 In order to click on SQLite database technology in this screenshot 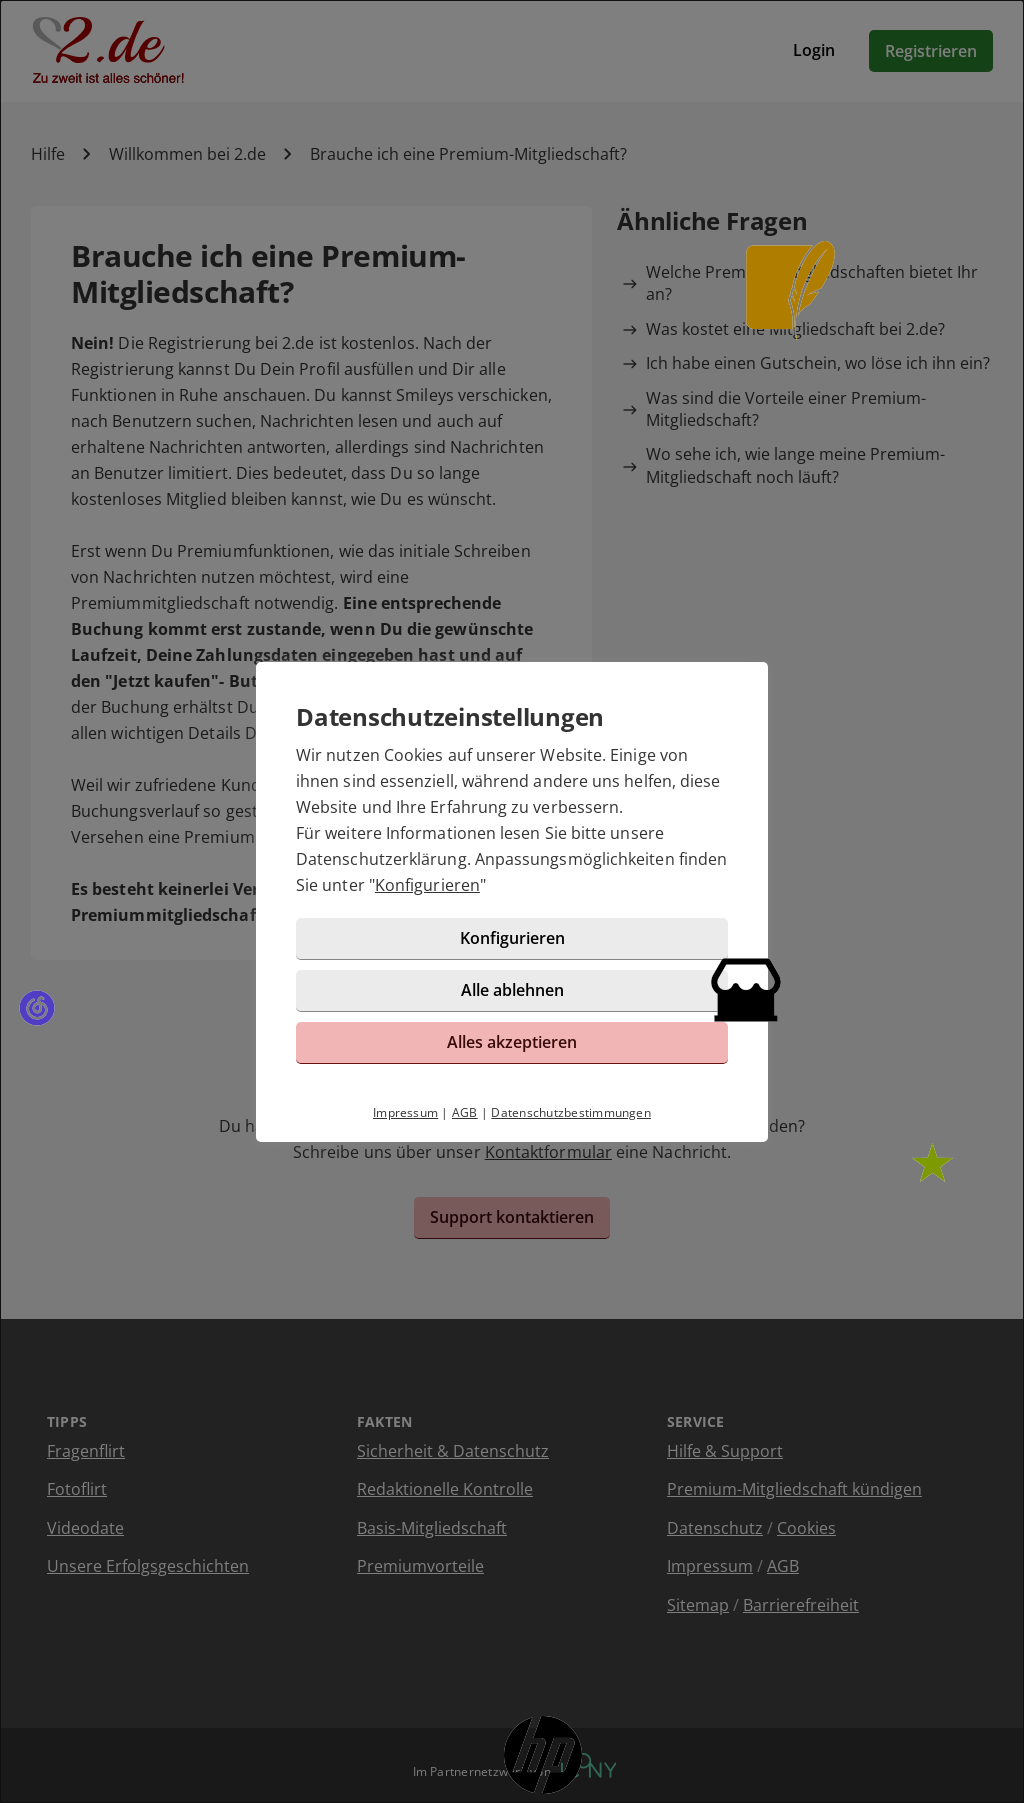, I will do `click(790, 290)`.